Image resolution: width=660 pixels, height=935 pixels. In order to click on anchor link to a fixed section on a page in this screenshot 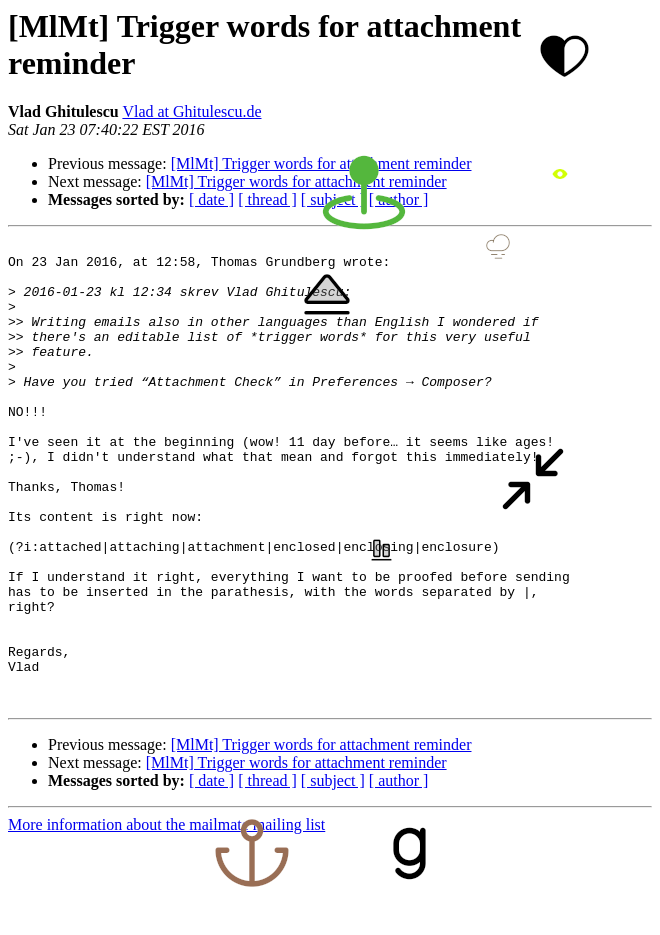, I will do `click(252, 853)`.